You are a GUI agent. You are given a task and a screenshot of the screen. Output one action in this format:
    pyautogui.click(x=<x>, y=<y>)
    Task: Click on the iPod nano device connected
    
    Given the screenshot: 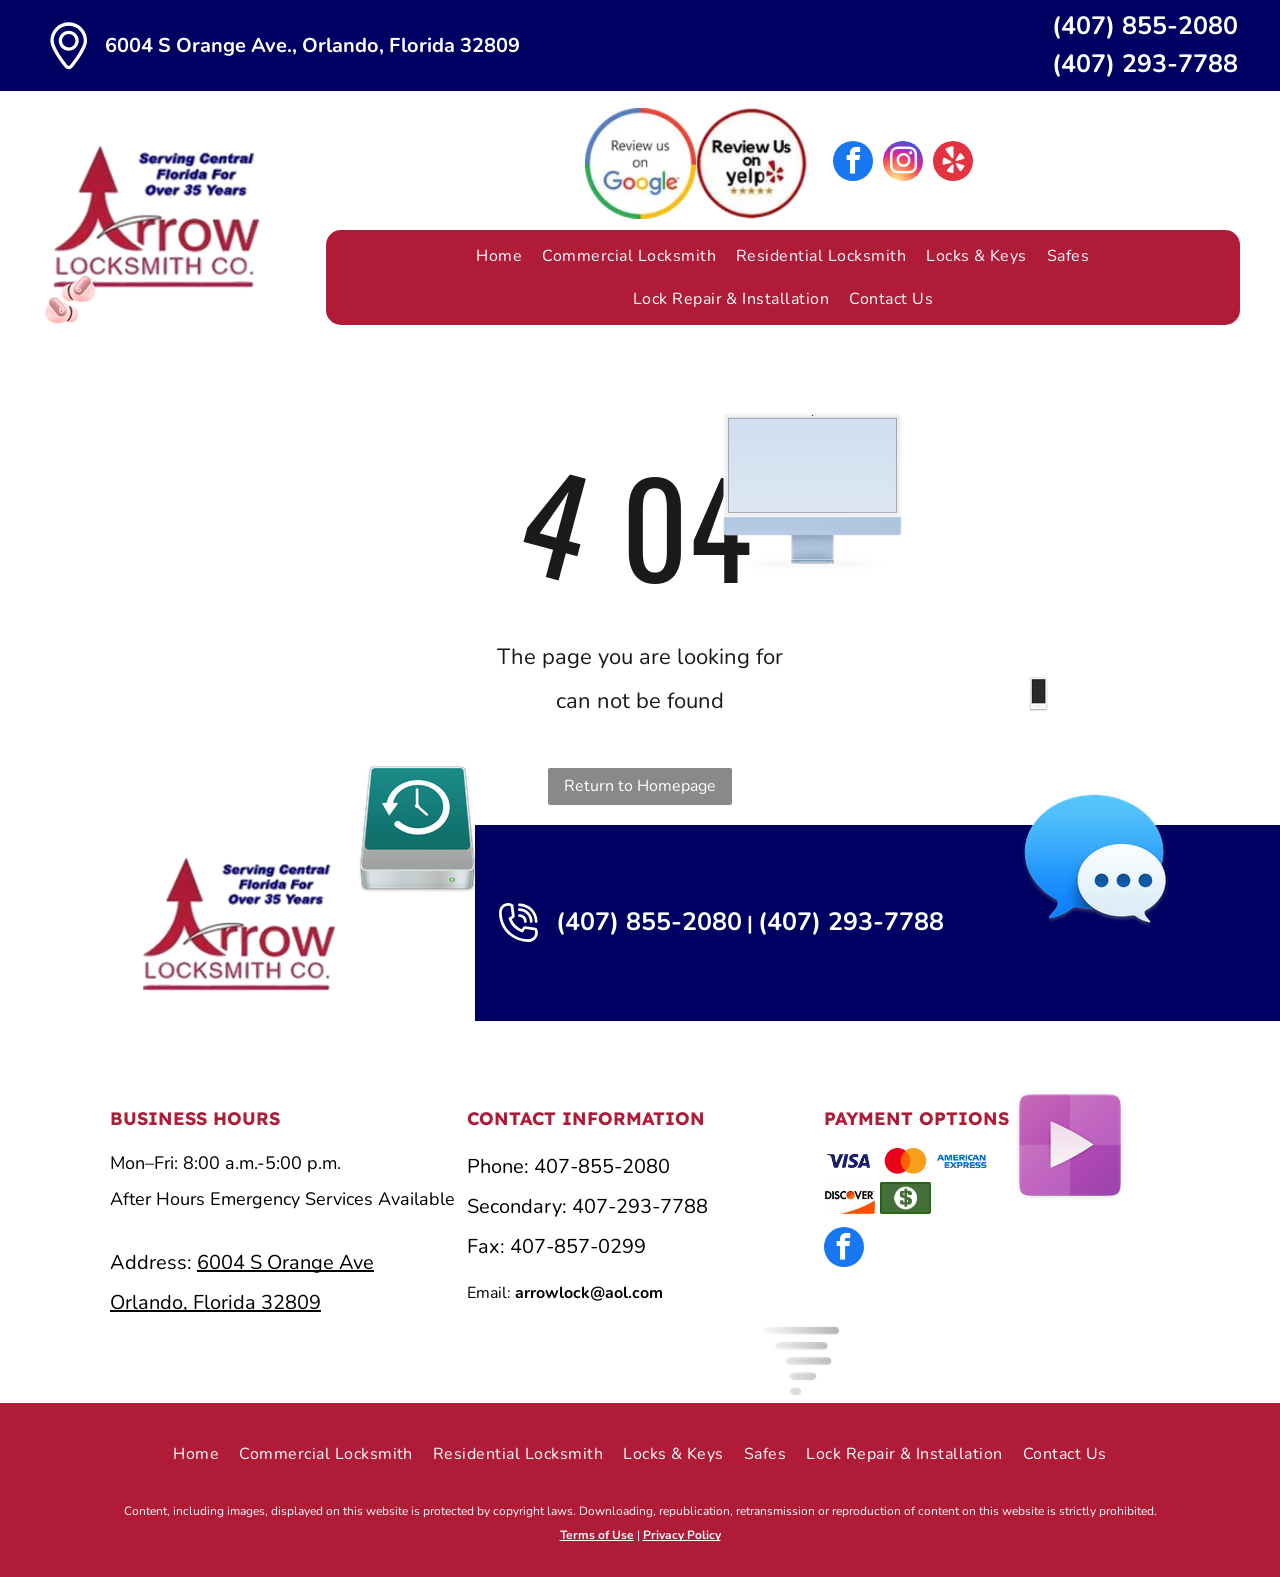 What is the action you would take?
    pyautogui.click(x=1038, y=693)
    